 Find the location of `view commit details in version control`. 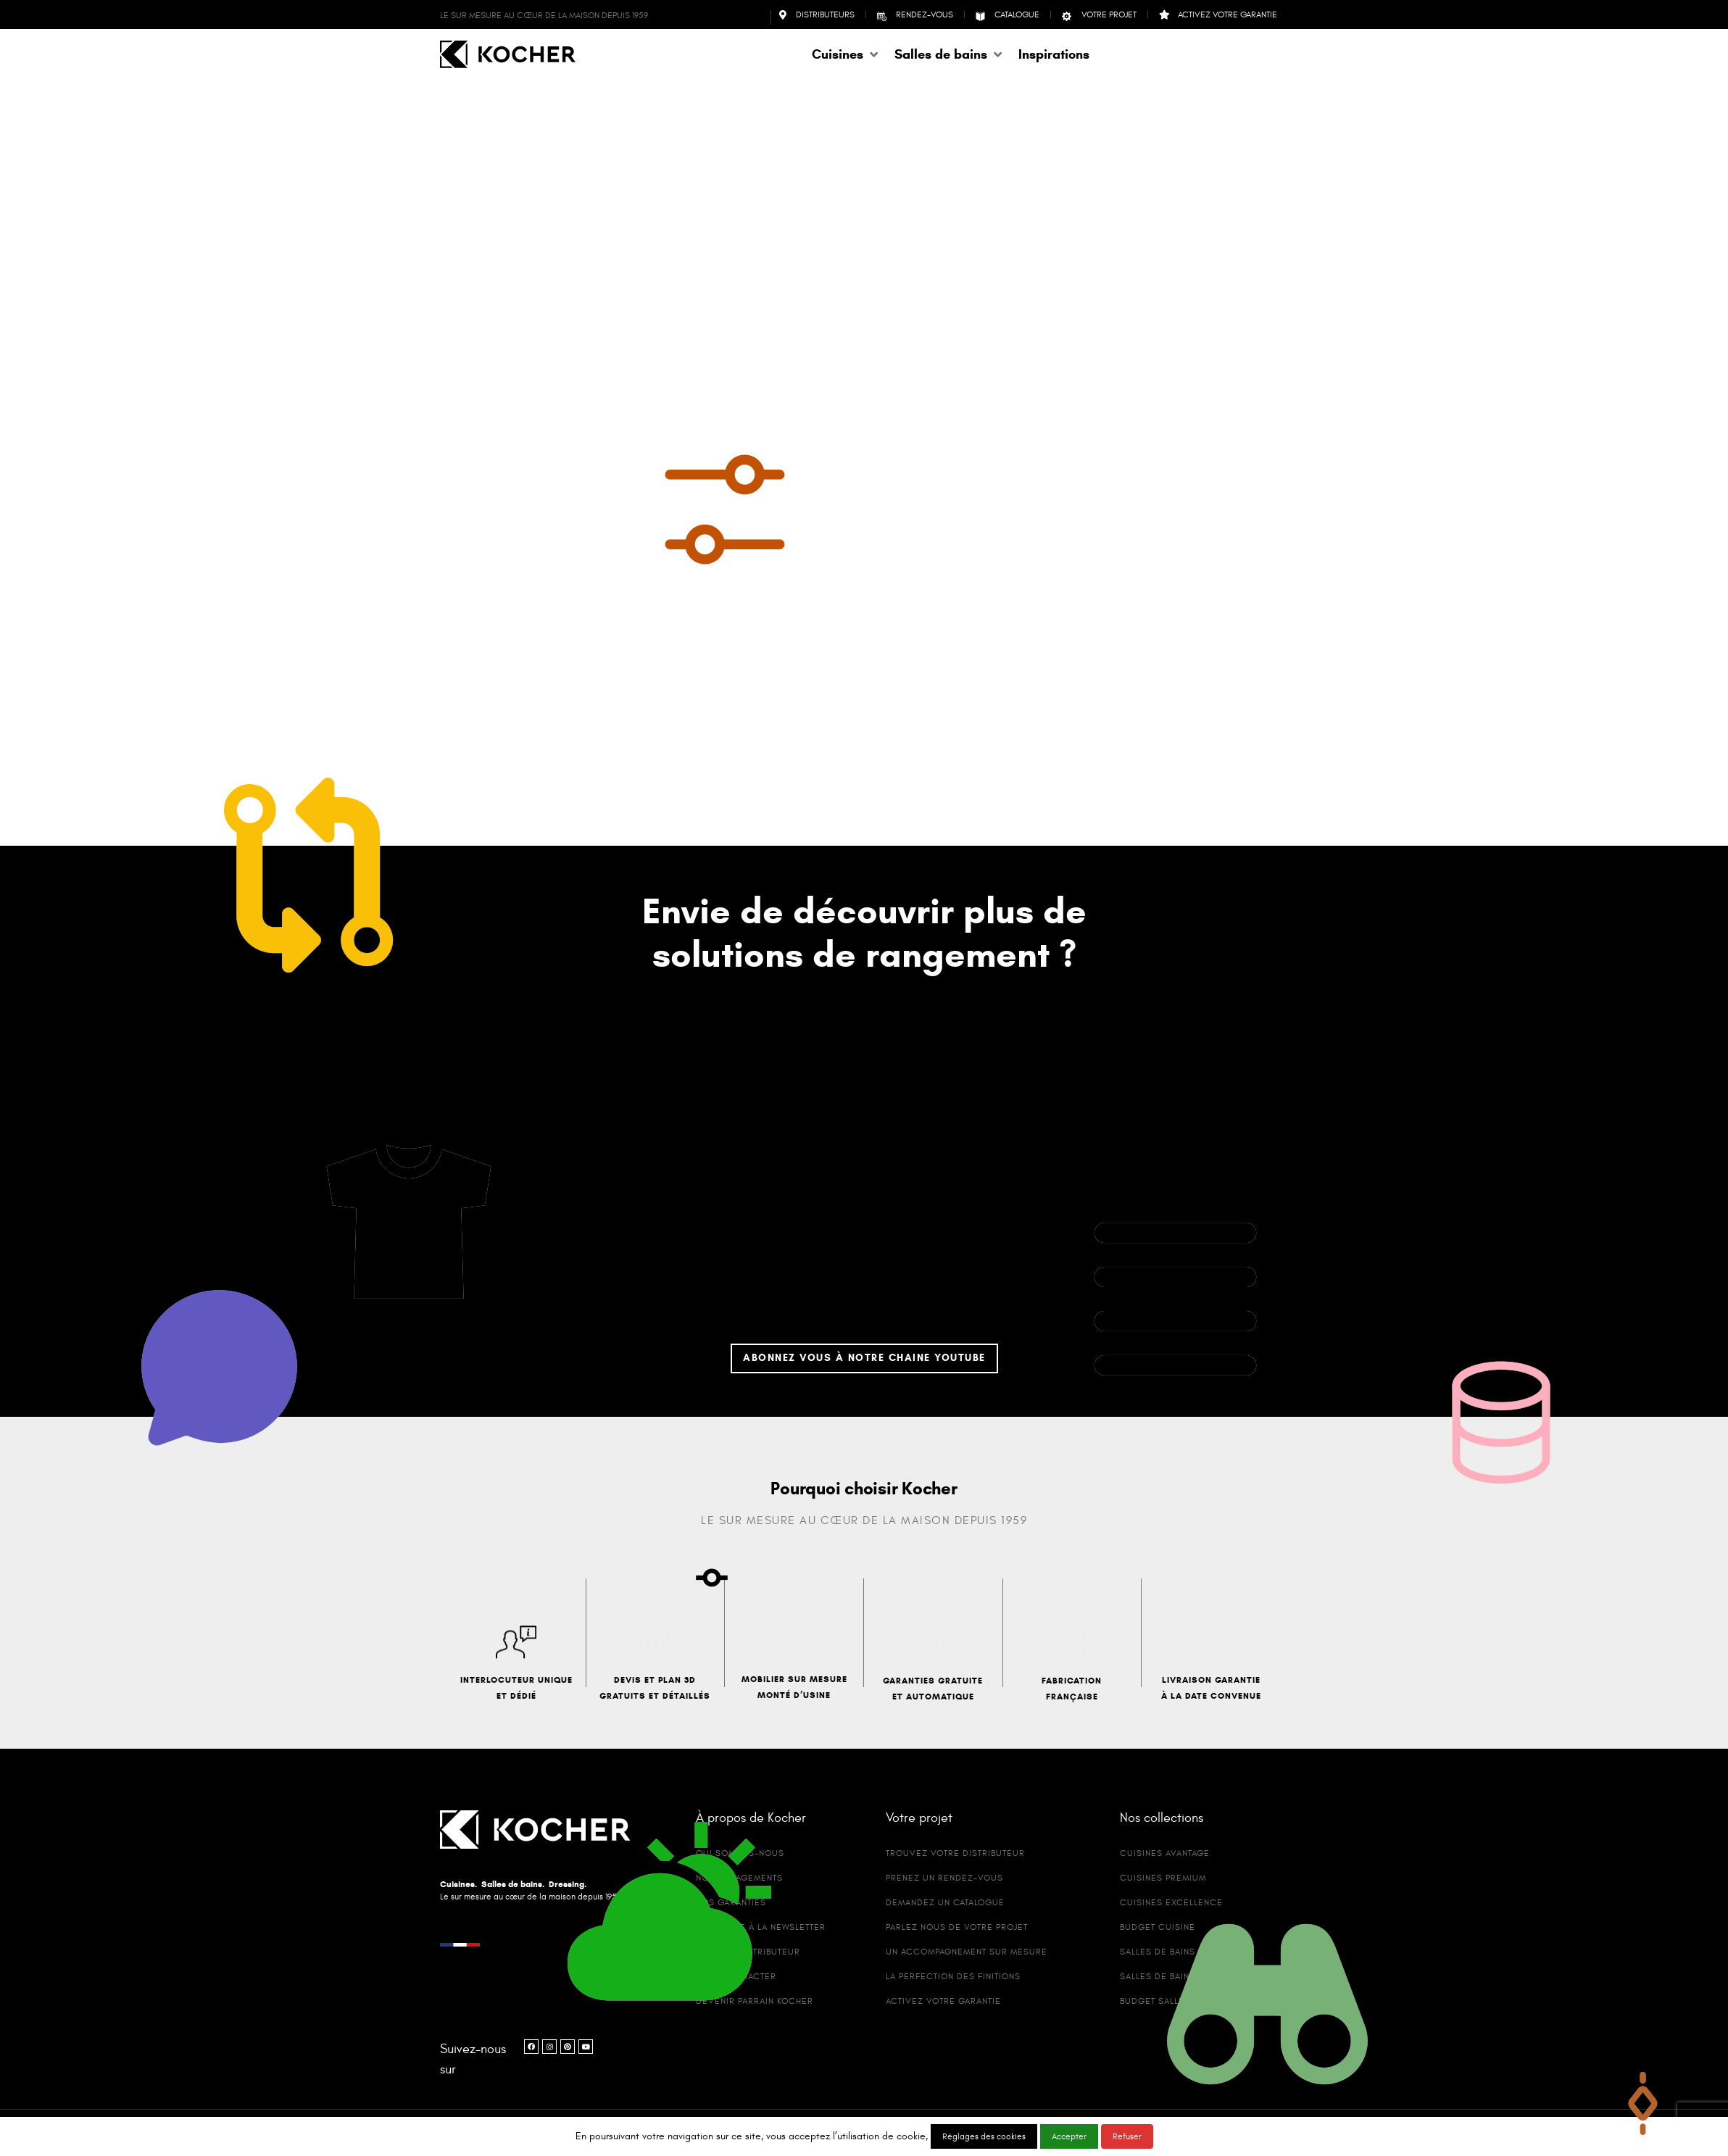

view commit details in version control is located at coordinates (712, 1578).